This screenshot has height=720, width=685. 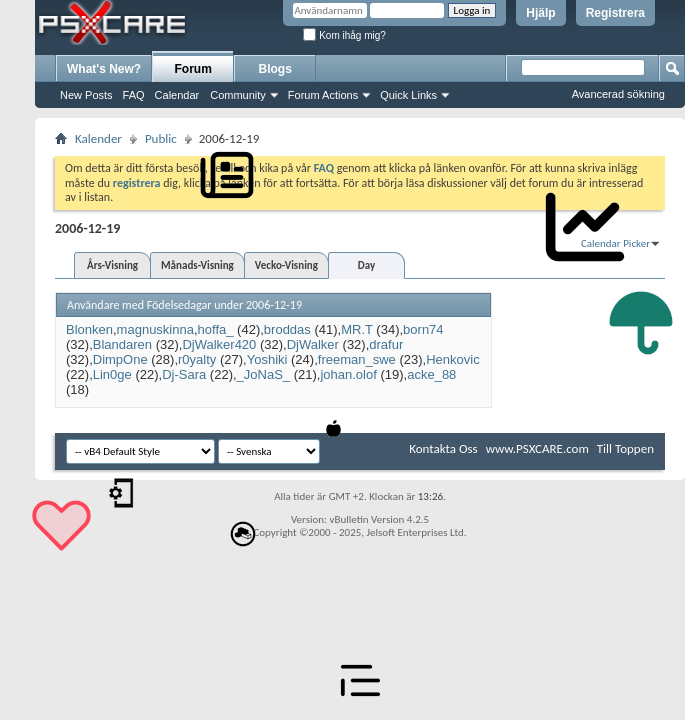 What do you see at coordinates (585, 227) in the screenshot?
I see `view analytics or performance data` at bounding box center [585, 227].